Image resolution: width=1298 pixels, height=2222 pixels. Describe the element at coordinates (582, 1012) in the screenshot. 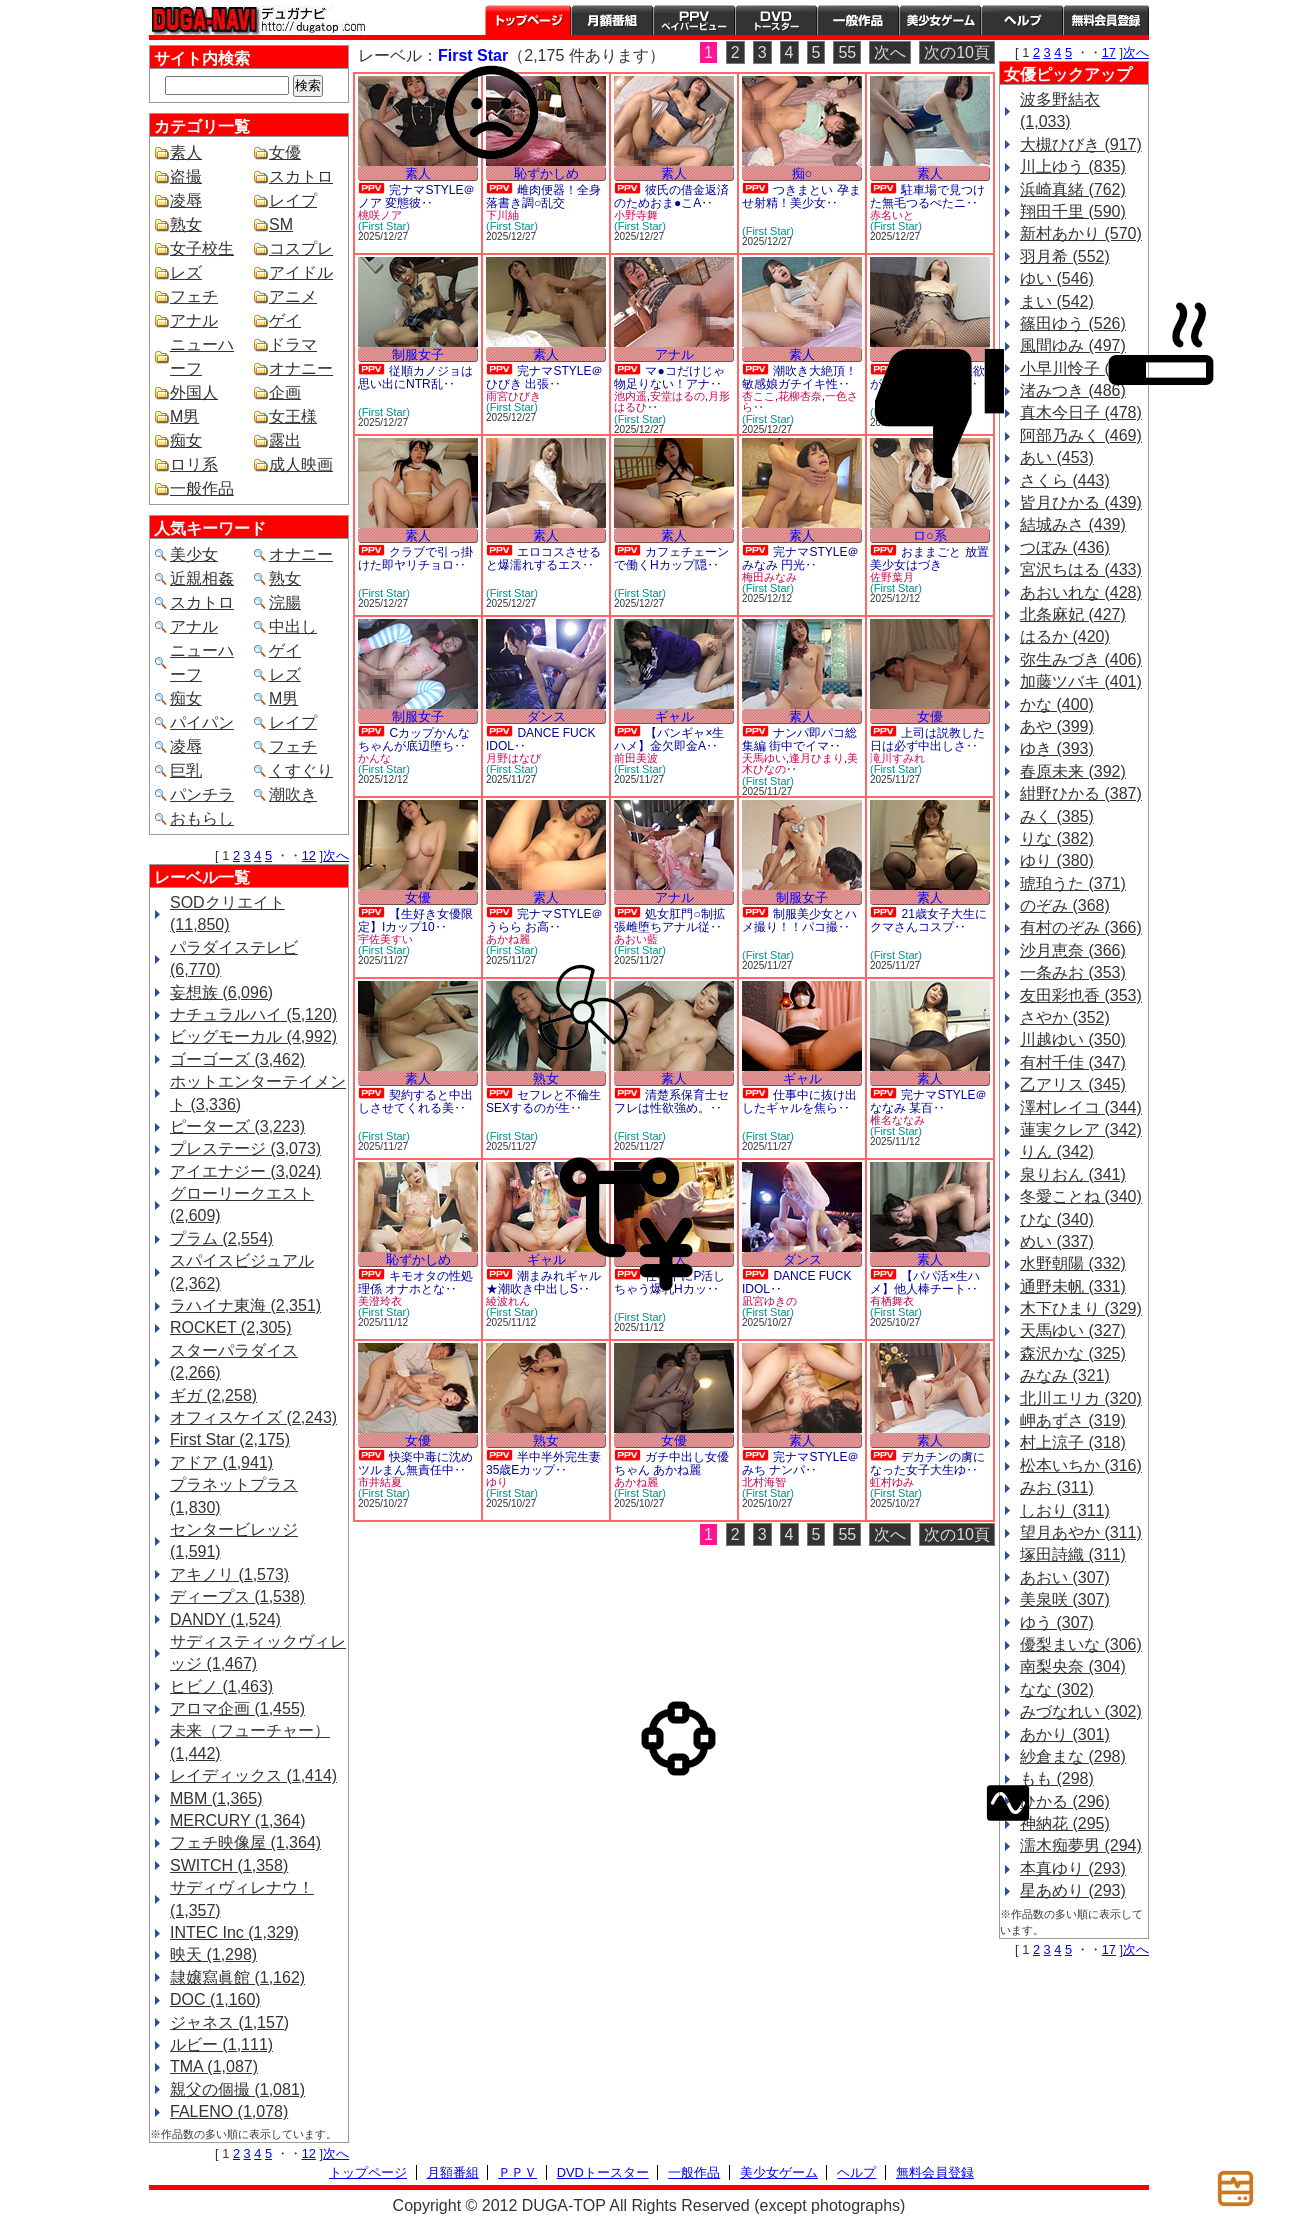

I see `adjust fan or ventilation settings` at that location.